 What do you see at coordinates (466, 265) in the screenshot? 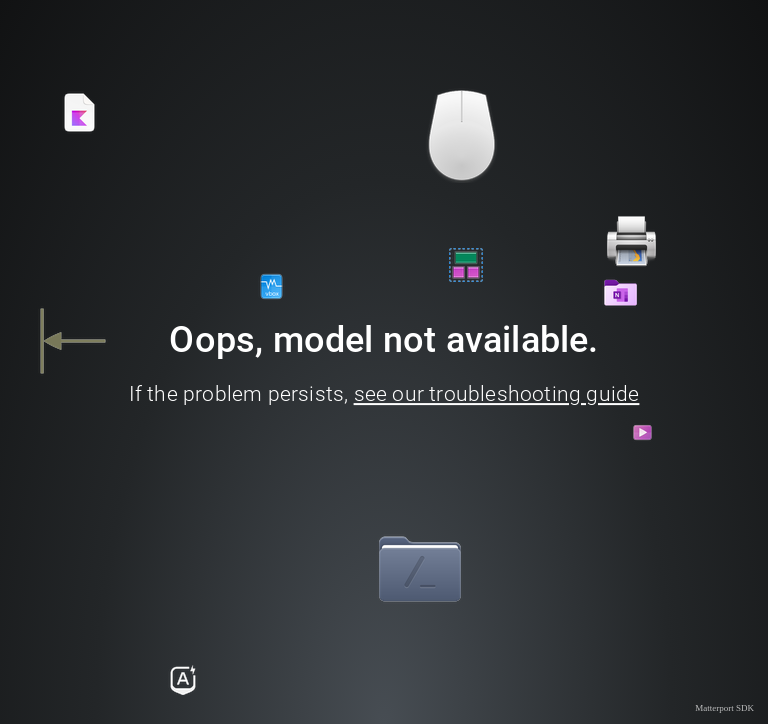
I see `select all items in the current view` at bounding box center [466, 265].